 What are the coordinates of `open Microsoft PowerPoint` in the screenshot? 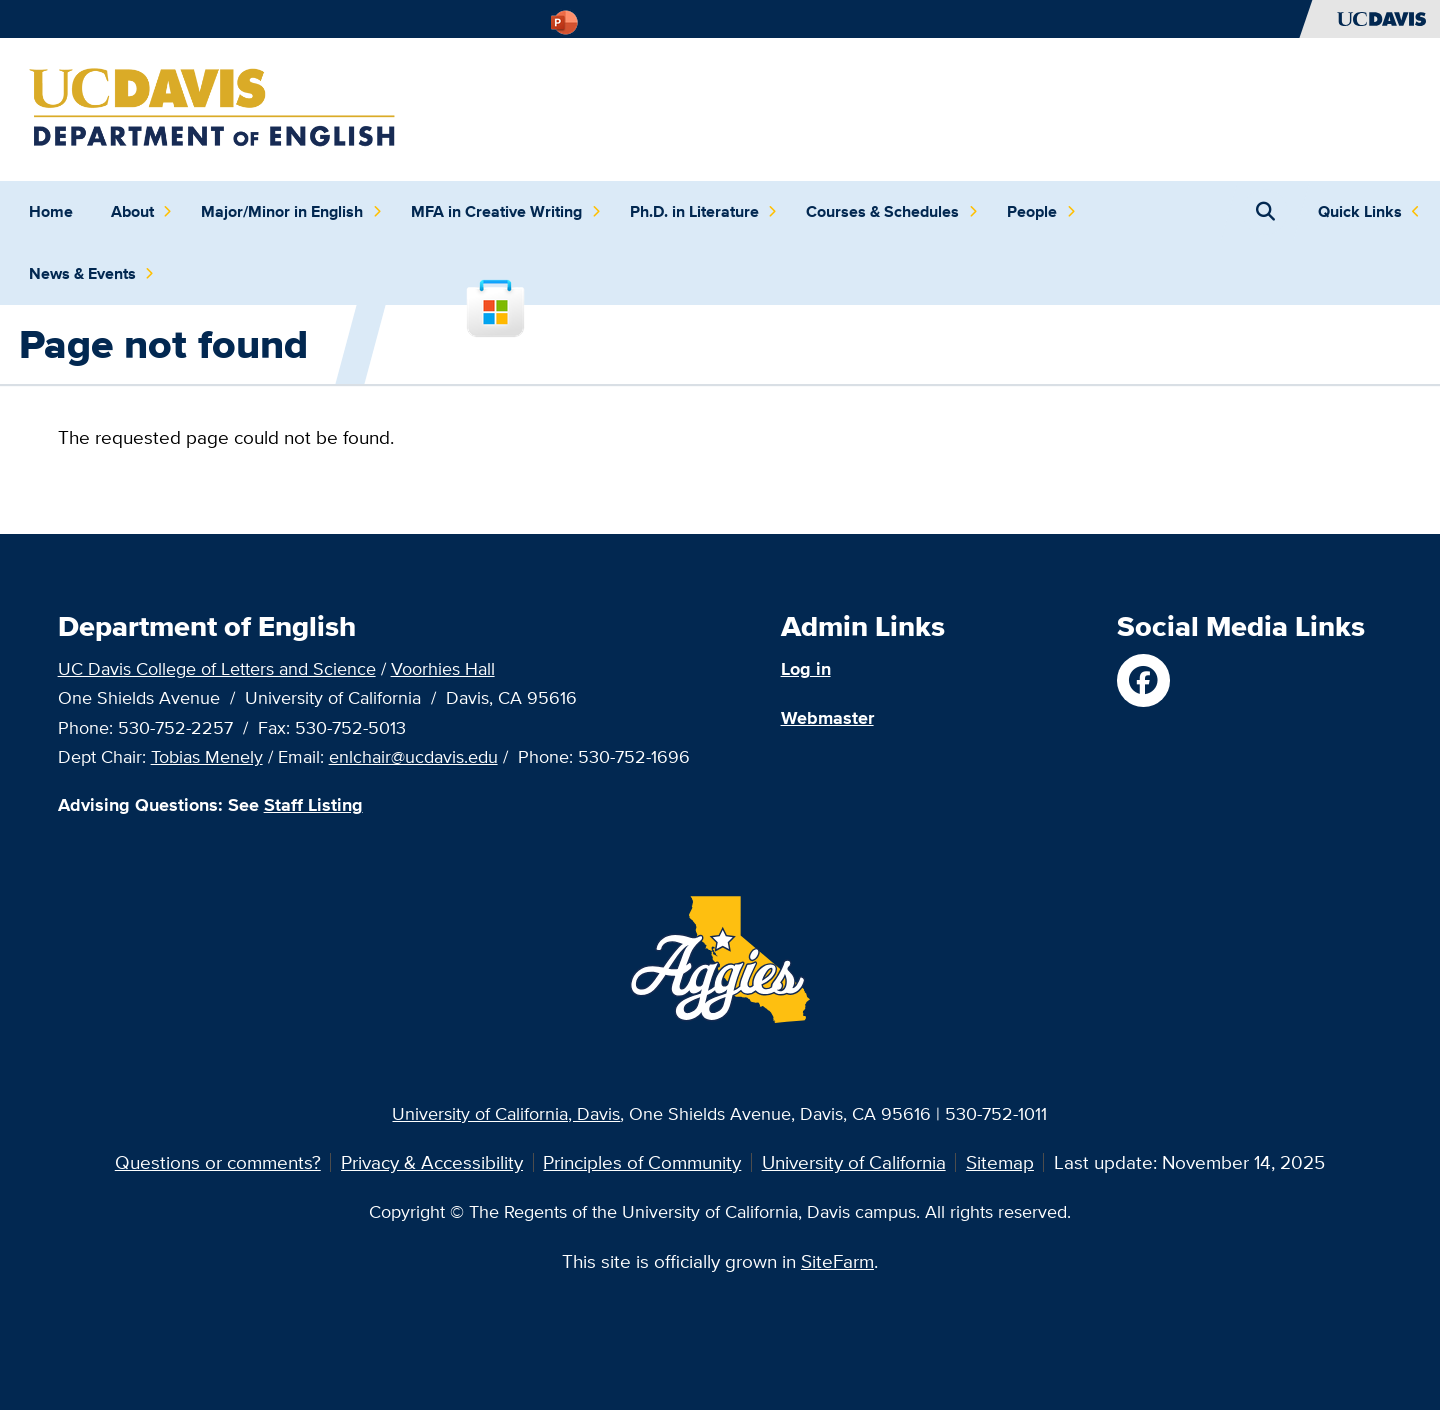 It's located at (564, 22).